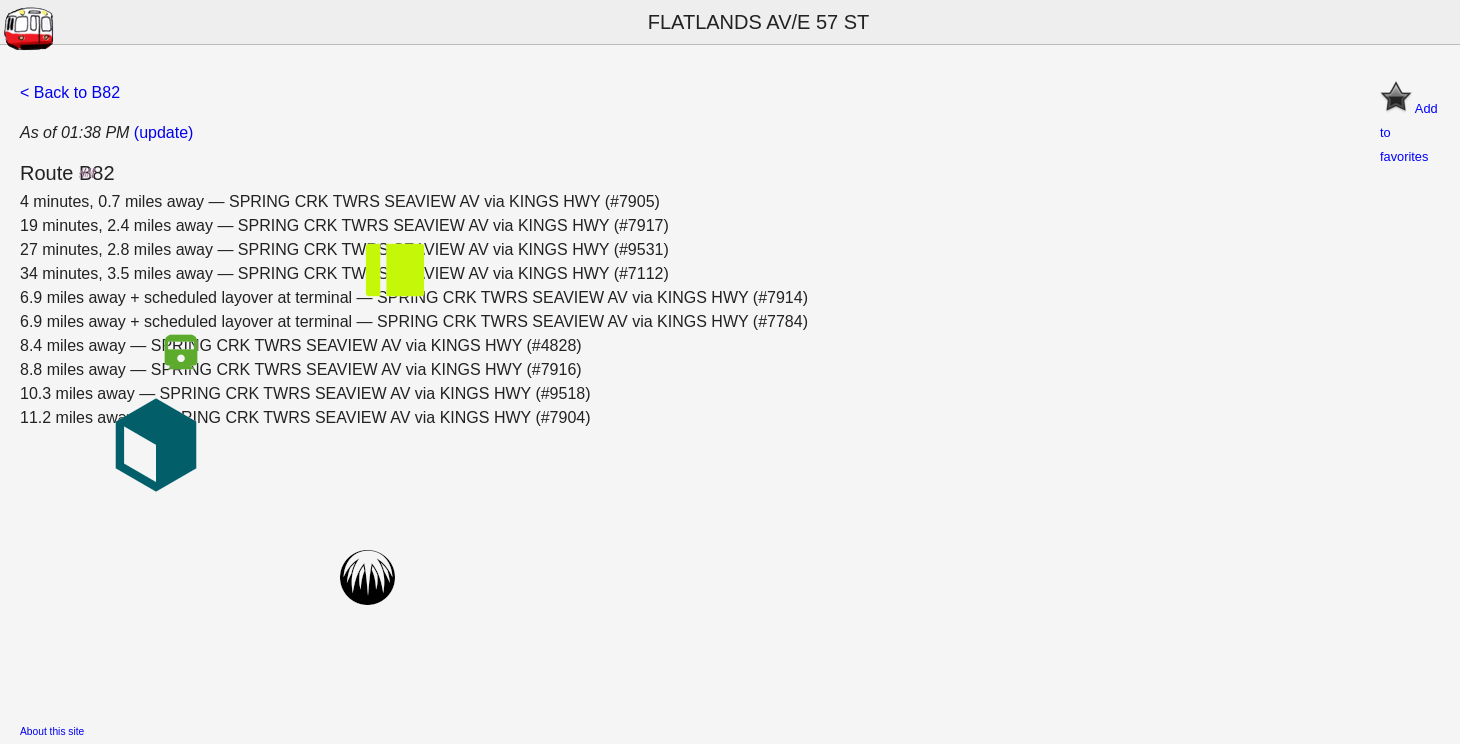  I want to click on open the H&M shopping app, so click(87, 173).